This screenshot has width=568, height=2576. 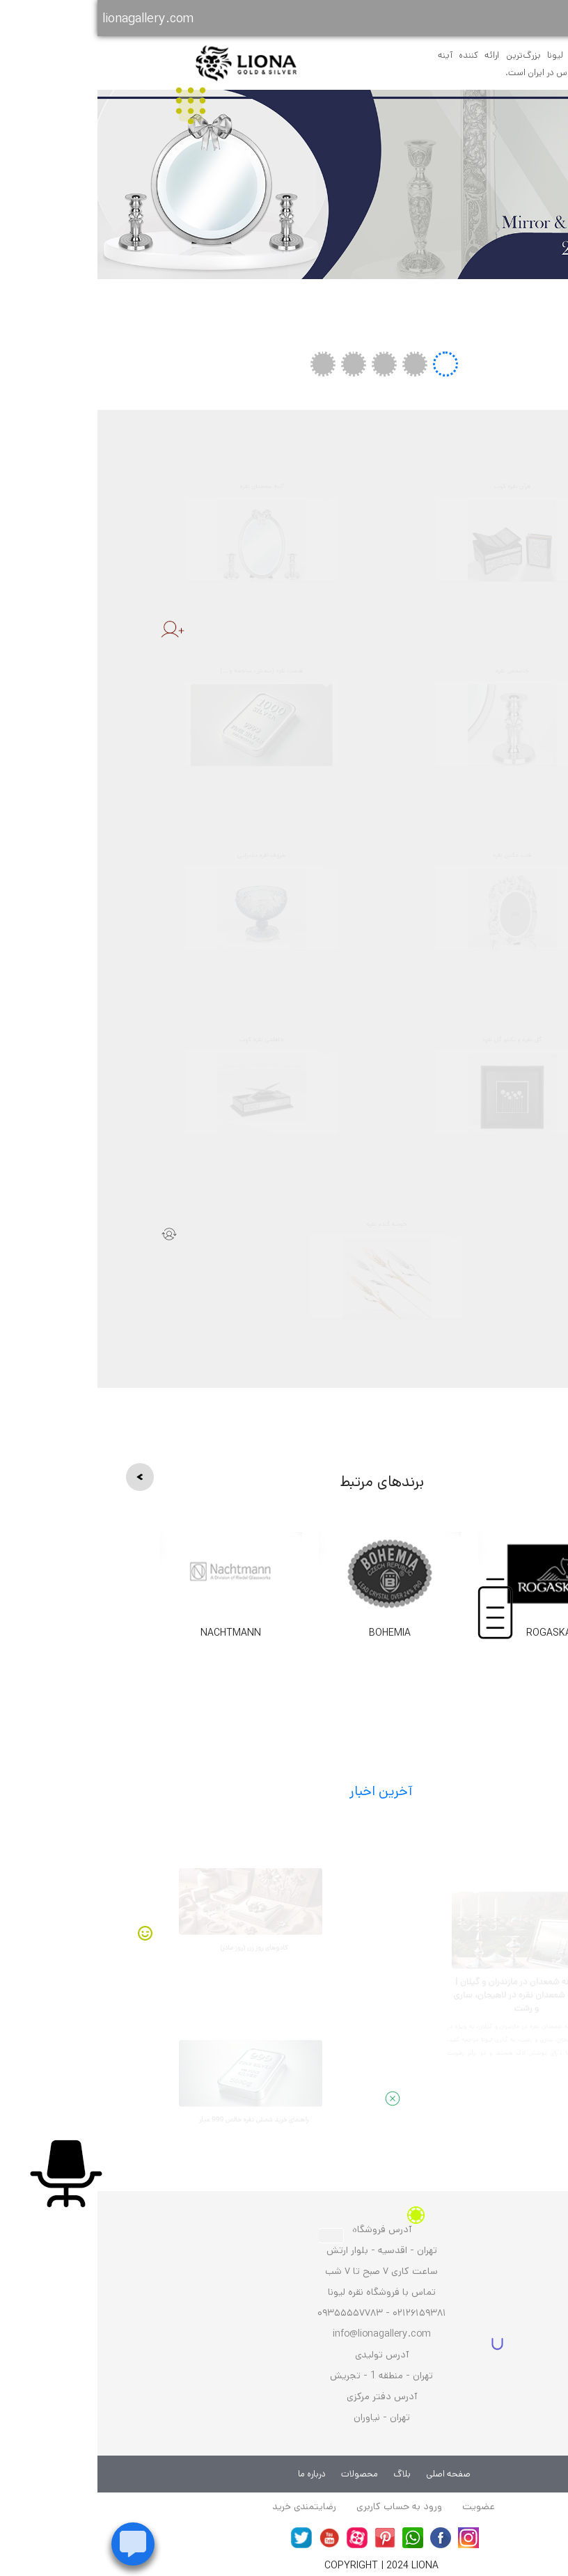 What do you see at coordinates (497, 2343) in the screenshot?
I see `combine or merge selected items` at bounding box center [497, 2343].